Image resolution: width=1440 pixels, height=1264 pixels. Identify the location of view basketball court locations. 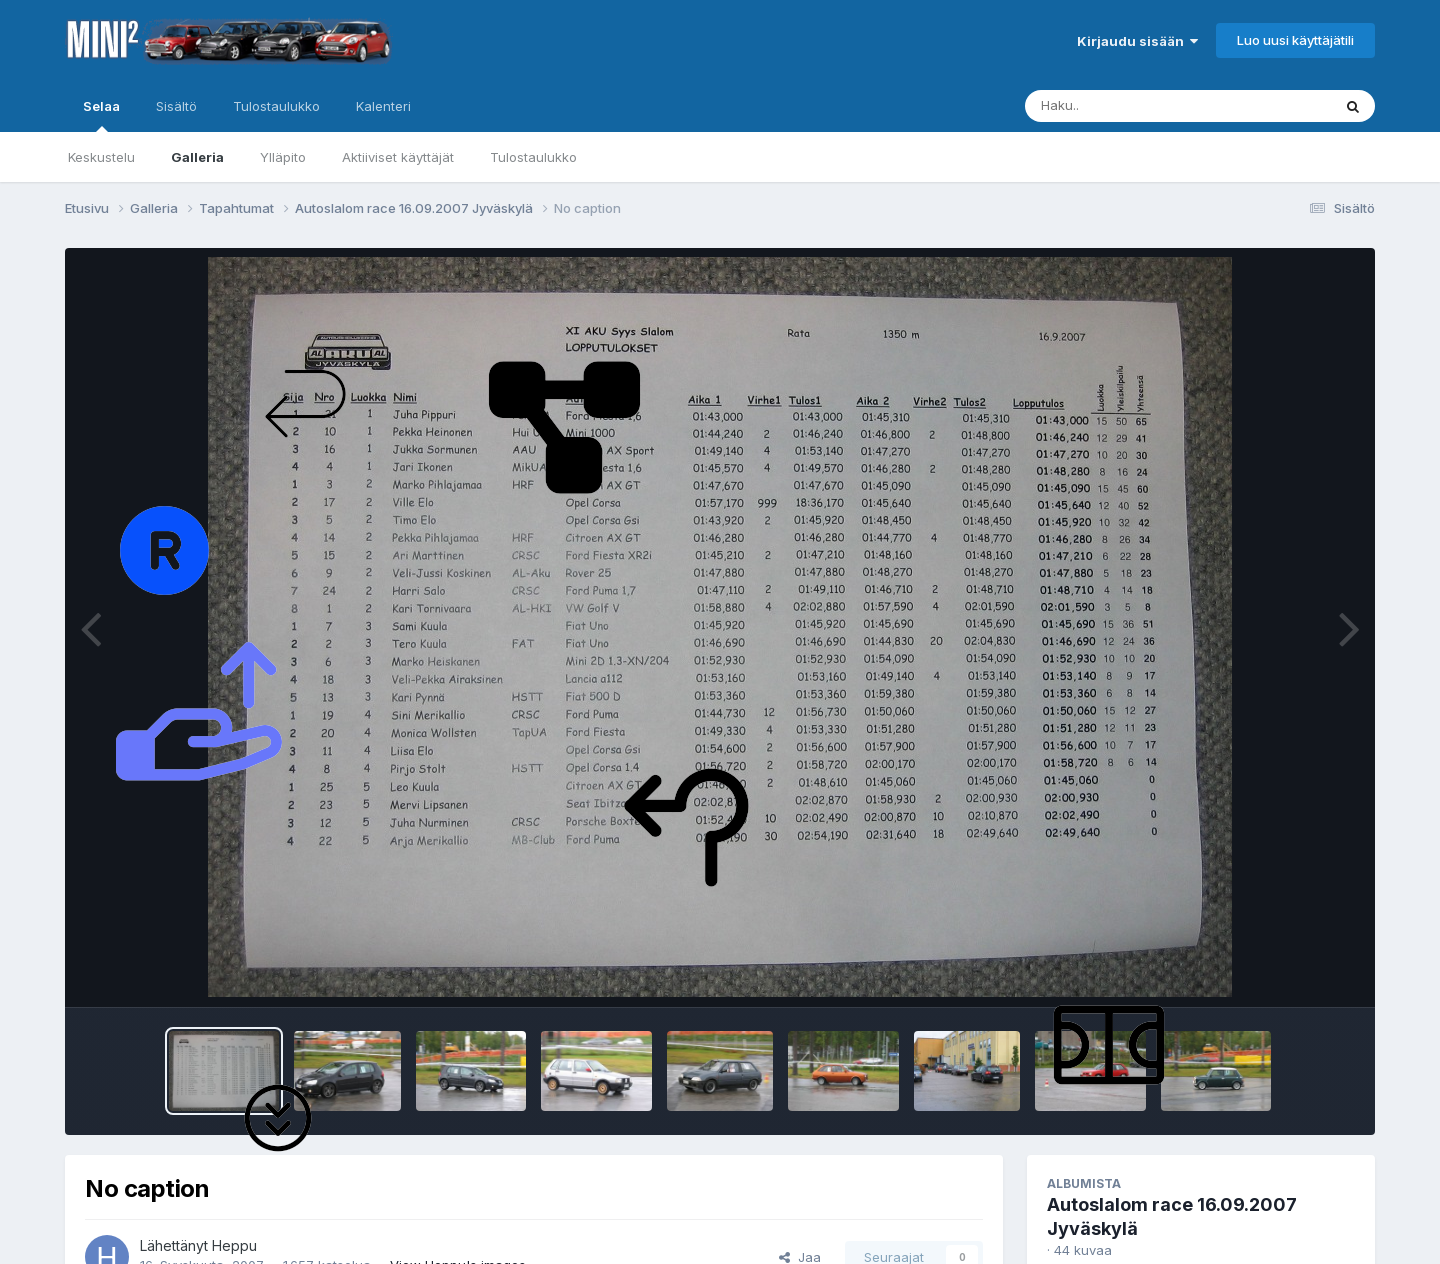
(1109, 1045).